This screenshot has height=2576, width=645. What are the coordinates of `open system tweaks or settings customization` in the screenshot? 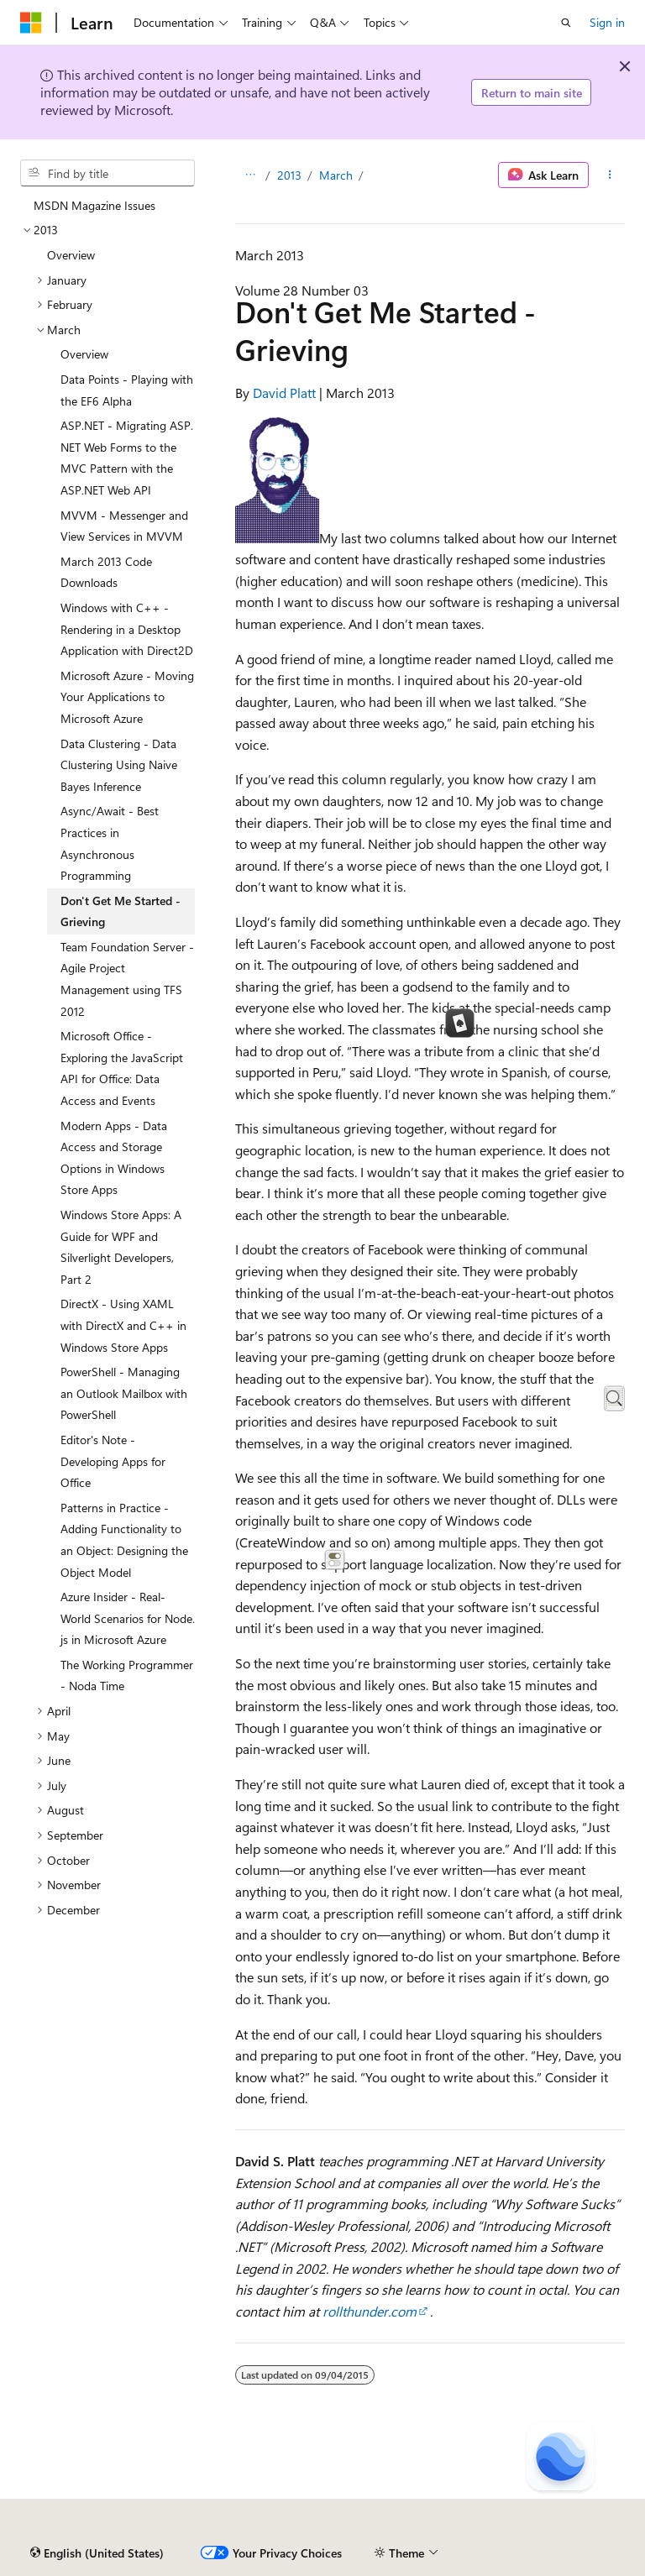 It's located at (334, 1559).